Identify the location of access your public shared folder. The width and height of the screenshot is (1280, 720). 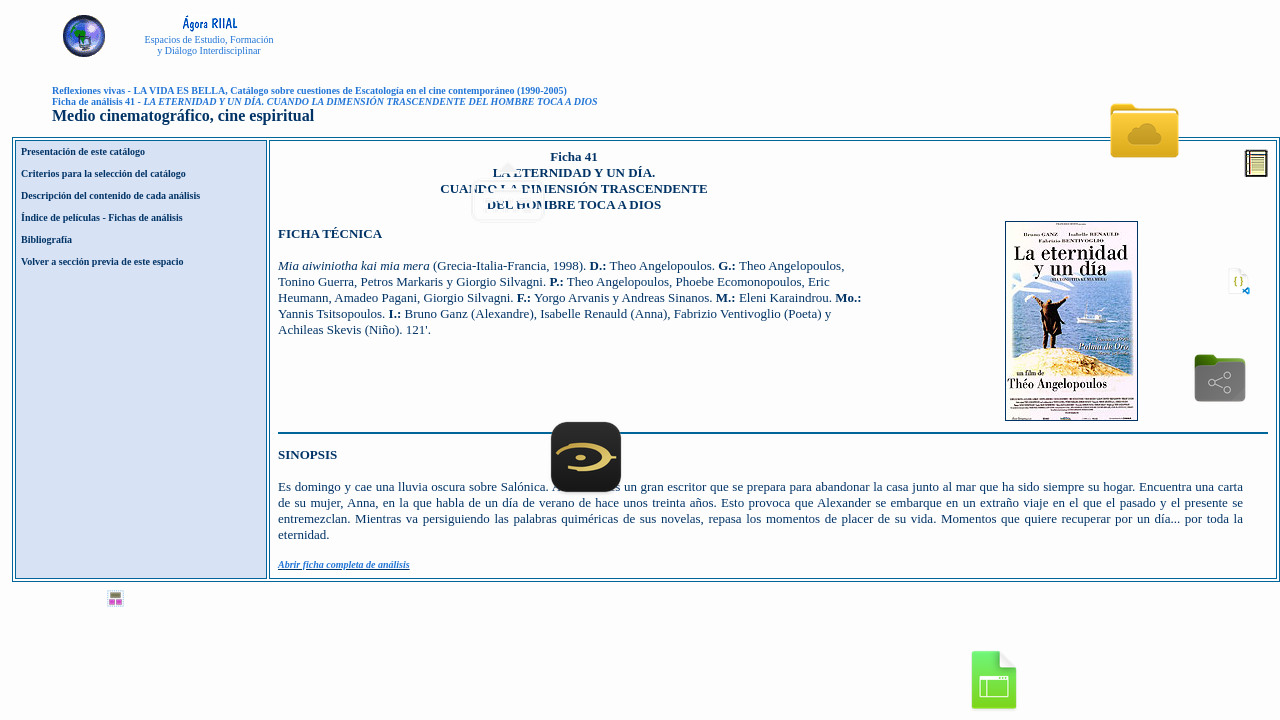
(1220, 378).